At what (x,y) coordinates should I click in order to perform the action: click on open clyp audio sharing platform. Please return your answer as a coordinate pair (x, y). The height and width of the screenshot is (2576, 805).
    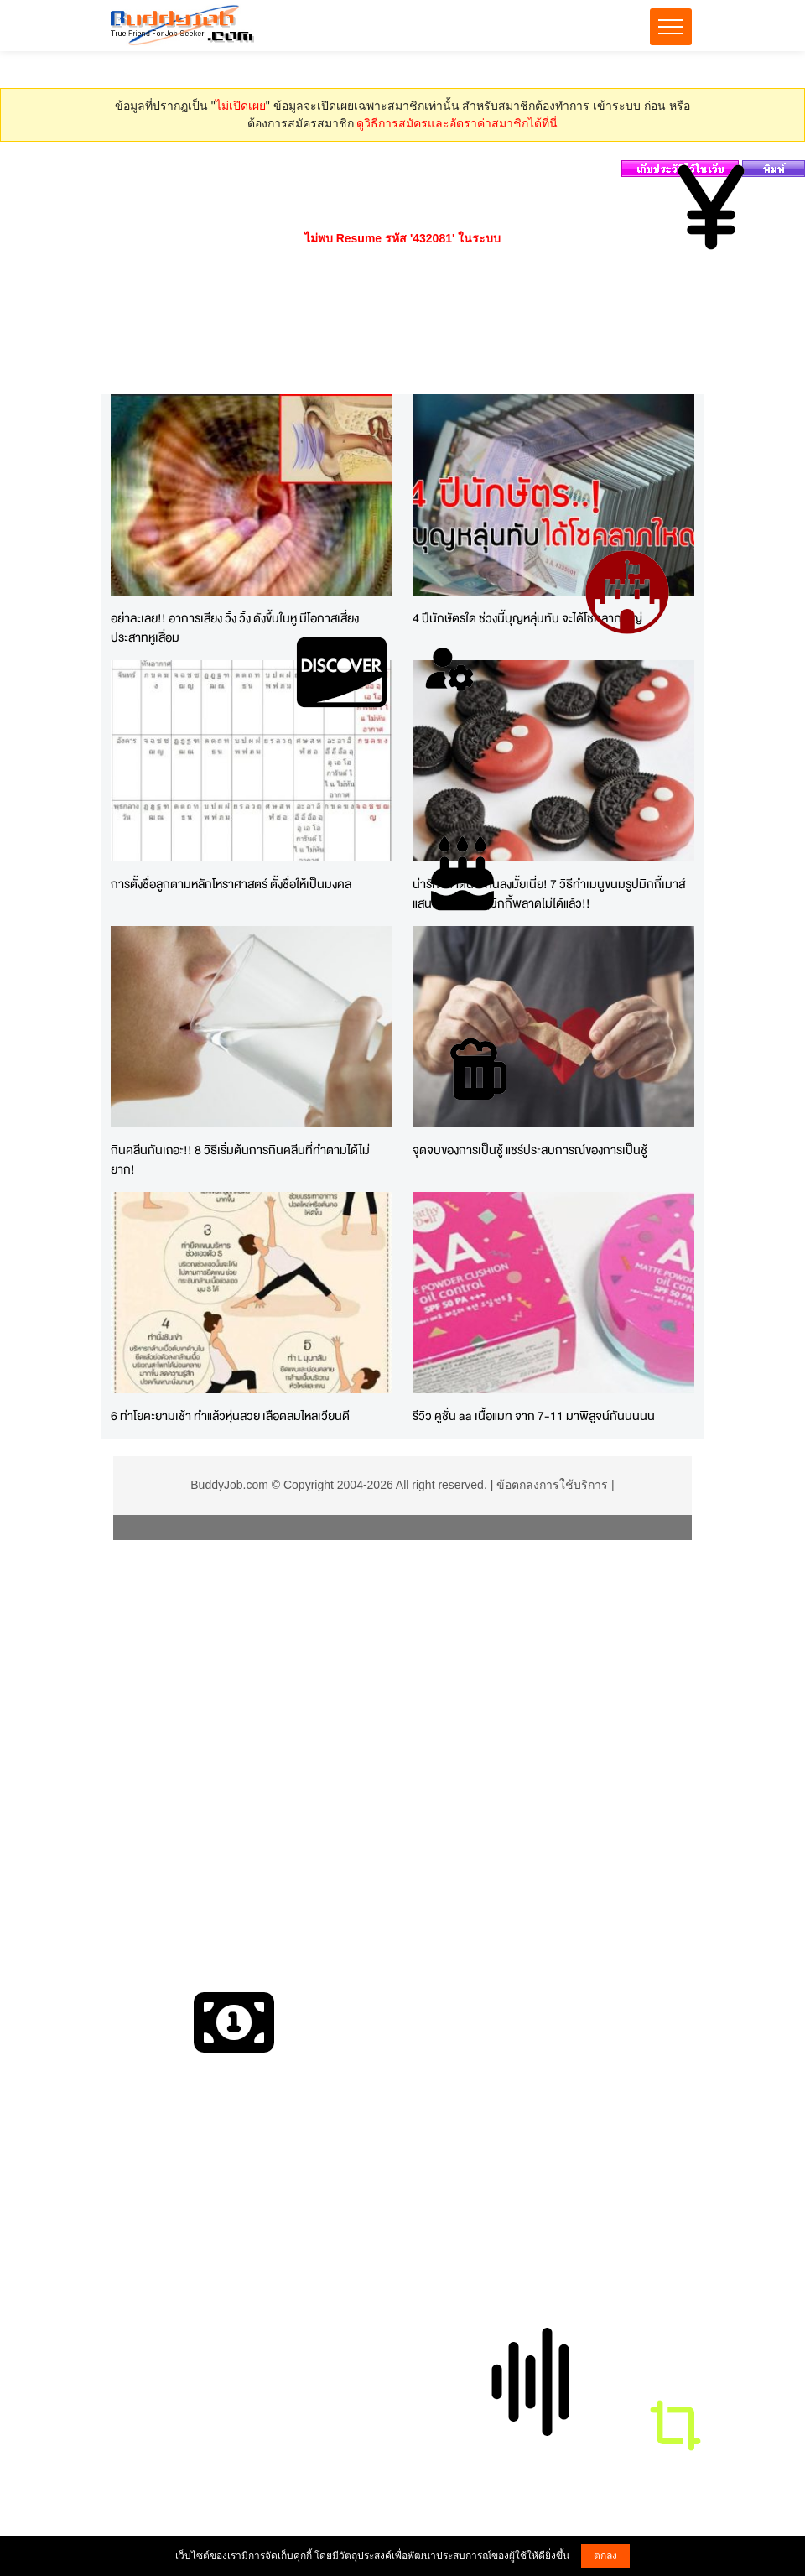
    Looking at the image, I should click on (530, 2381).